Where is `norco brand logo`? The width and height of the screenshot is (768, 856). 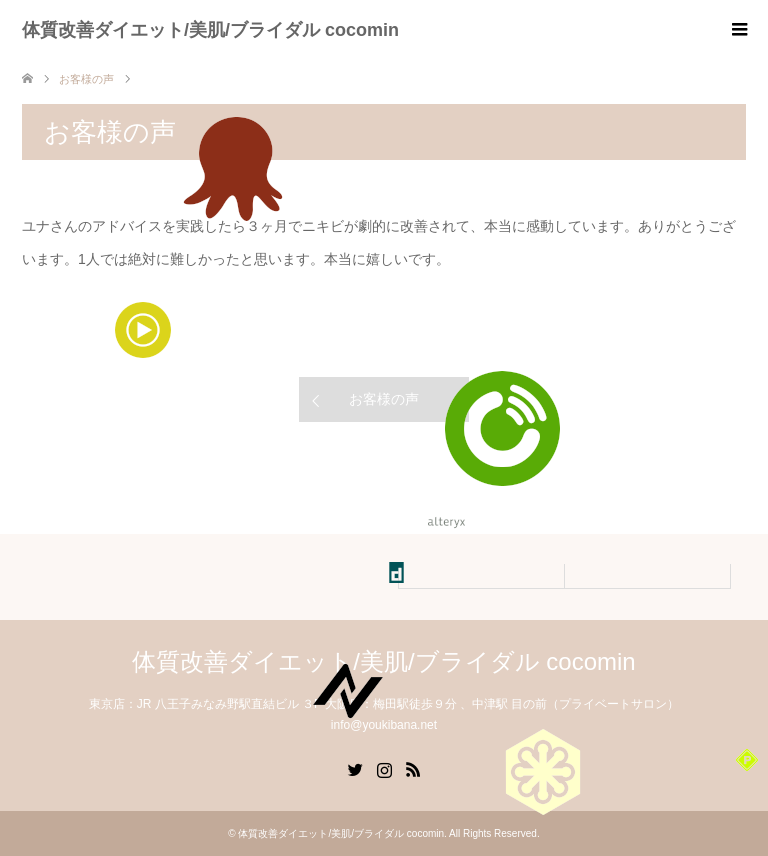 norco brand logo is located at coordinates (348, 691).